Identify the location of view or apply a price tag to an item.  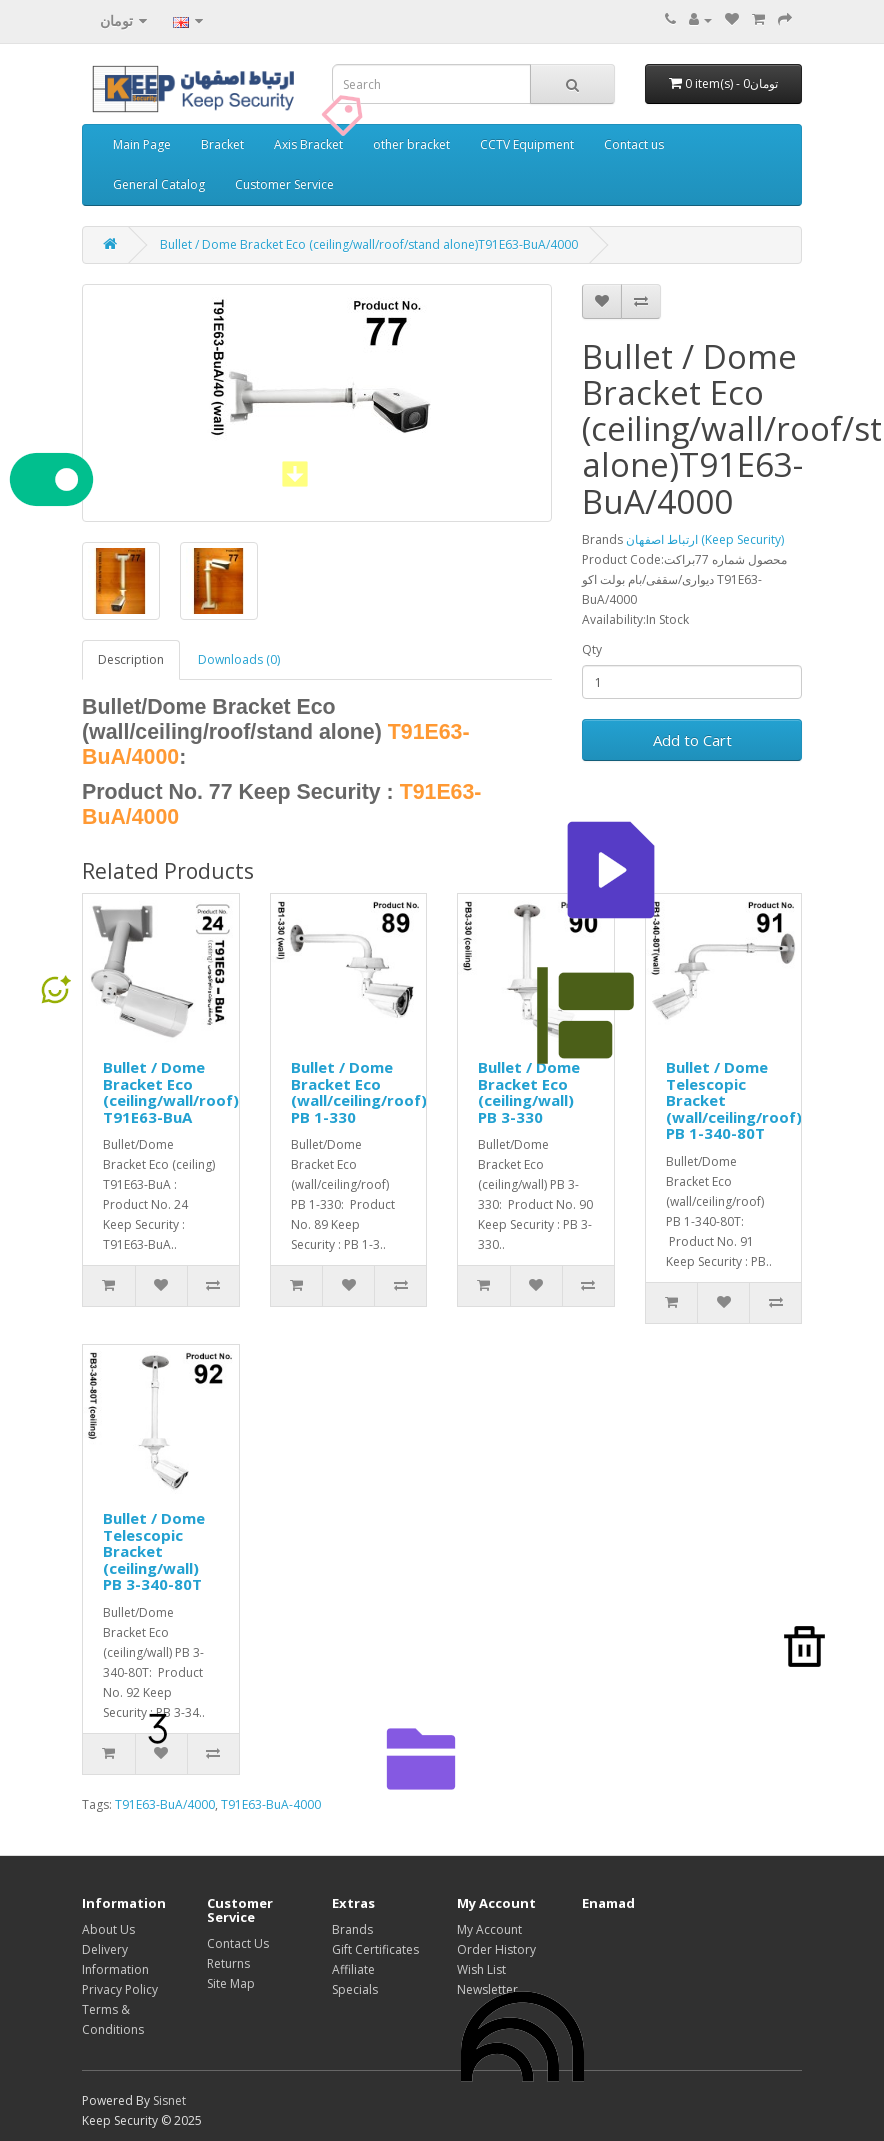
(342, 114).